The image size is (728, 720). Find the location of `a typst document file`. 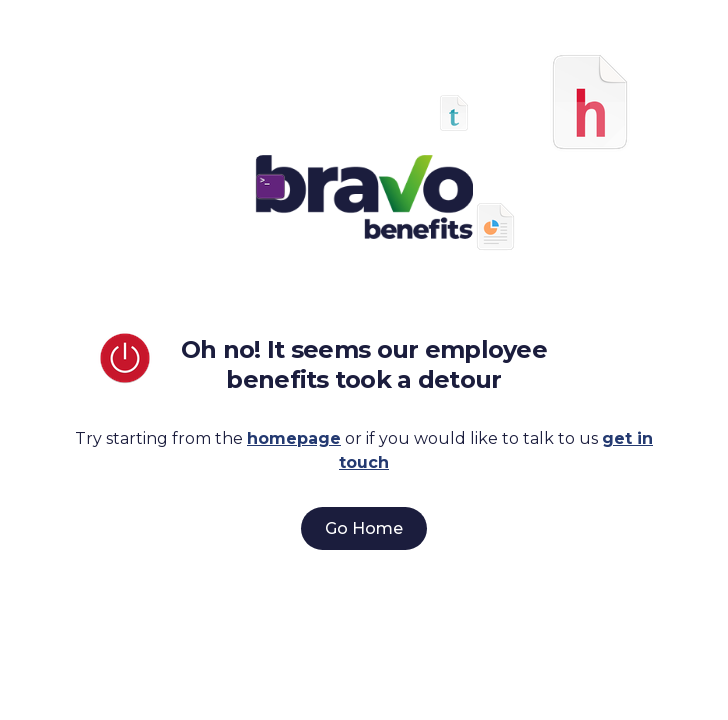

a typst document file is located at coordinates (454, 113).